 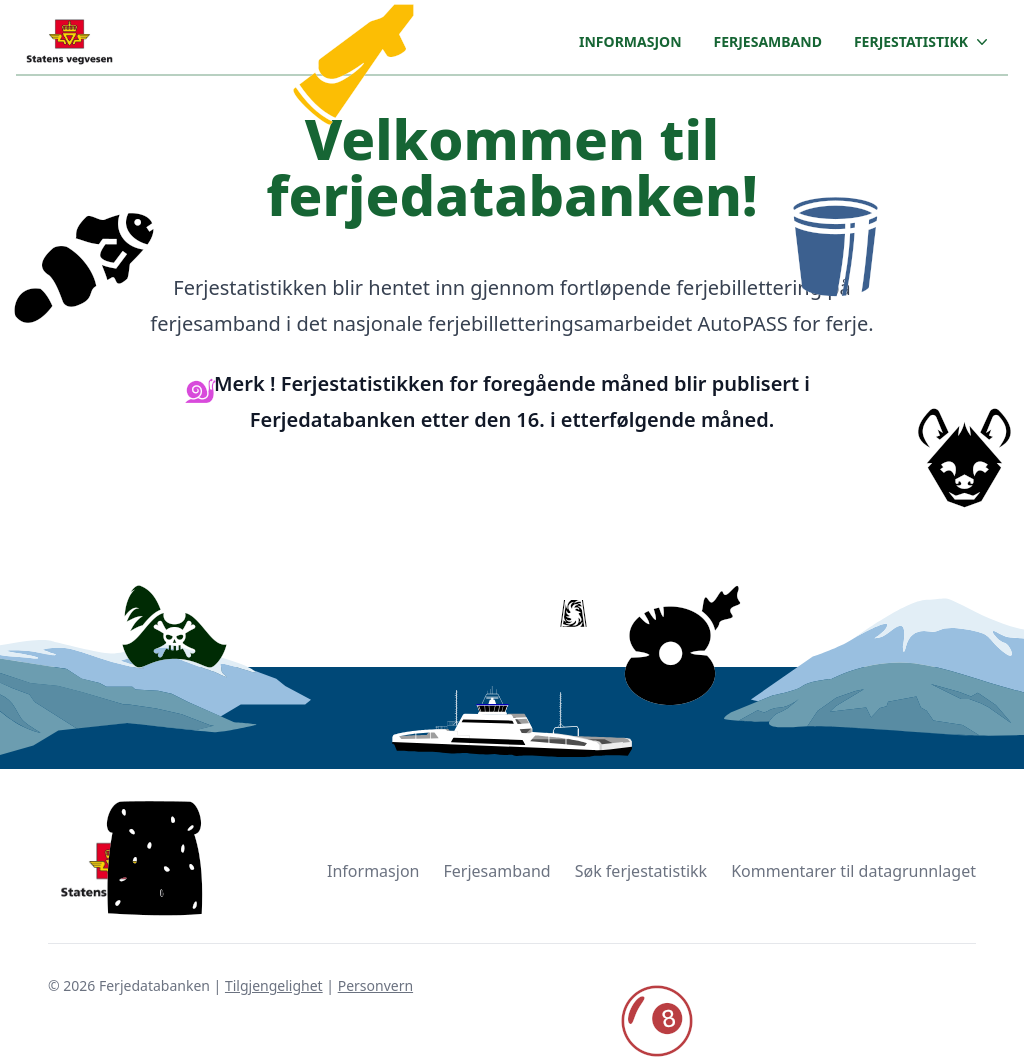 I want to click on poppy flower icon for remembrance or memorial features, so click(x=682, y=645).